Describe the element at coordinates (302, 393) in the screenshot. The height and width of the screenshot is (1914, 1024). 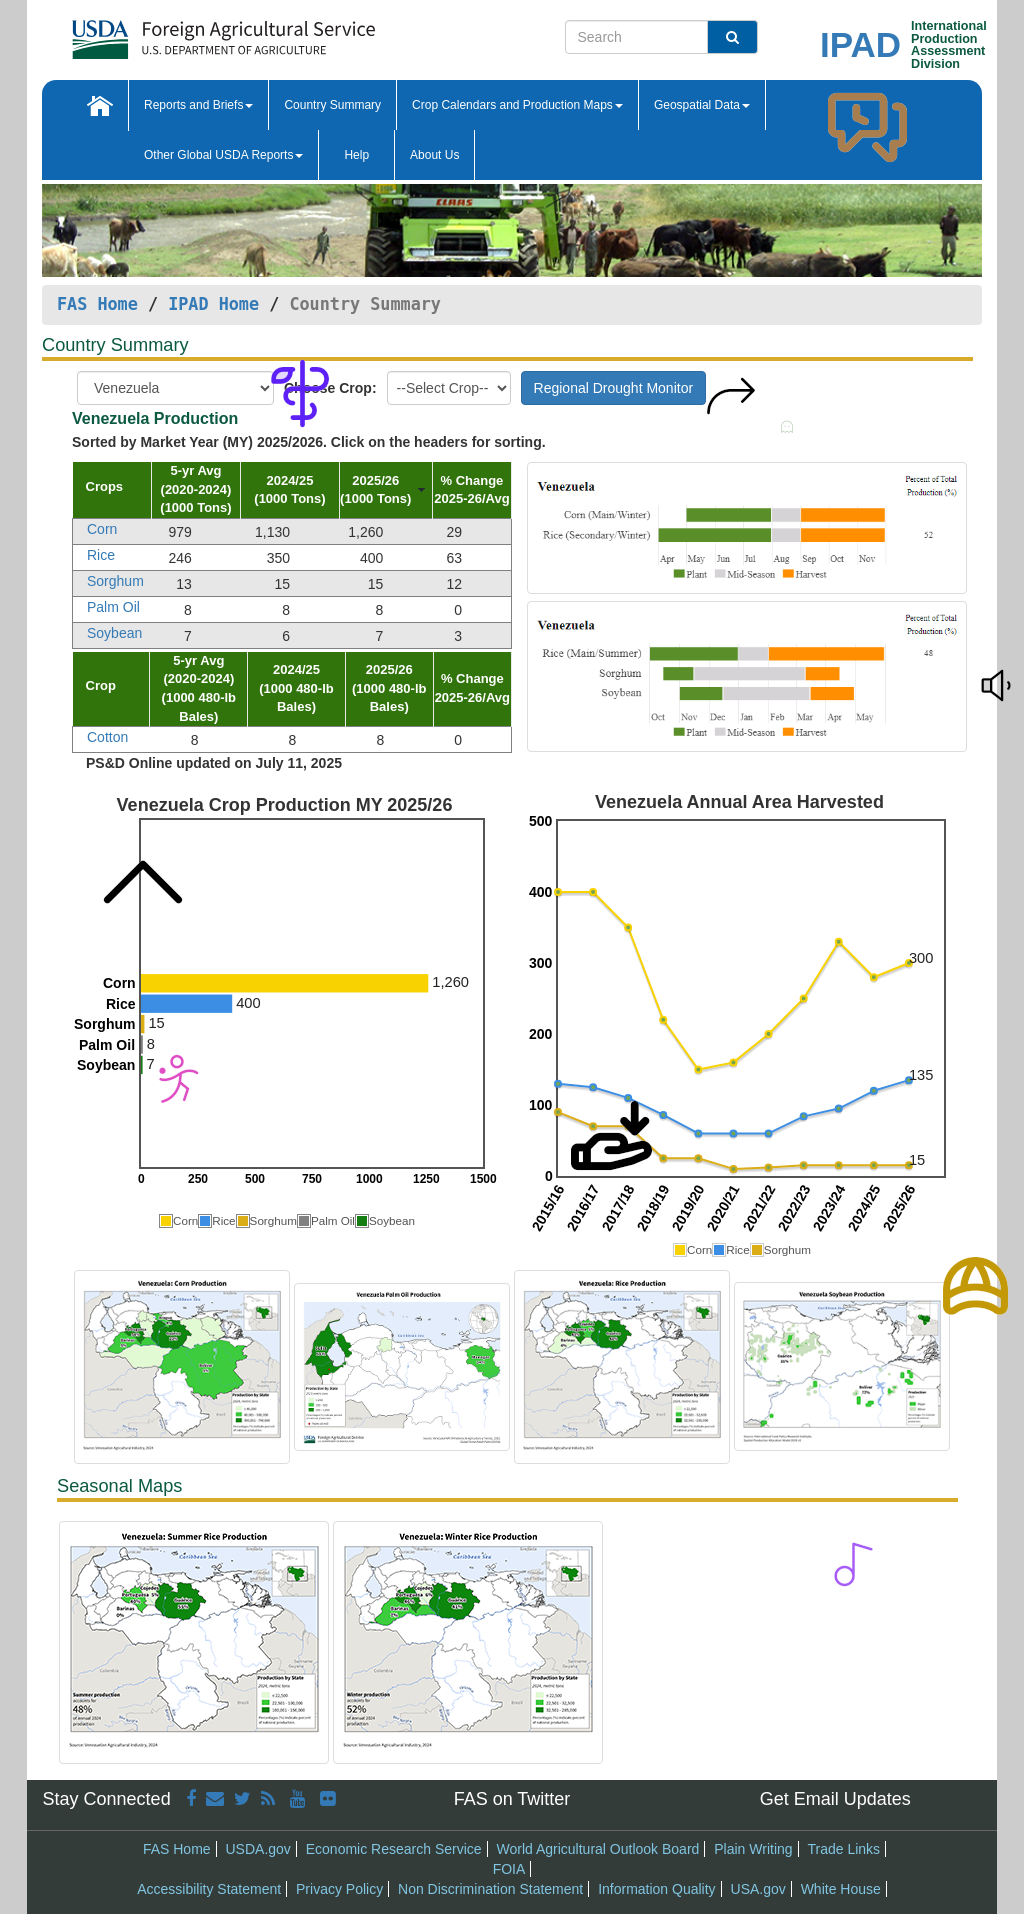
I see `access health or medical services` at that location.